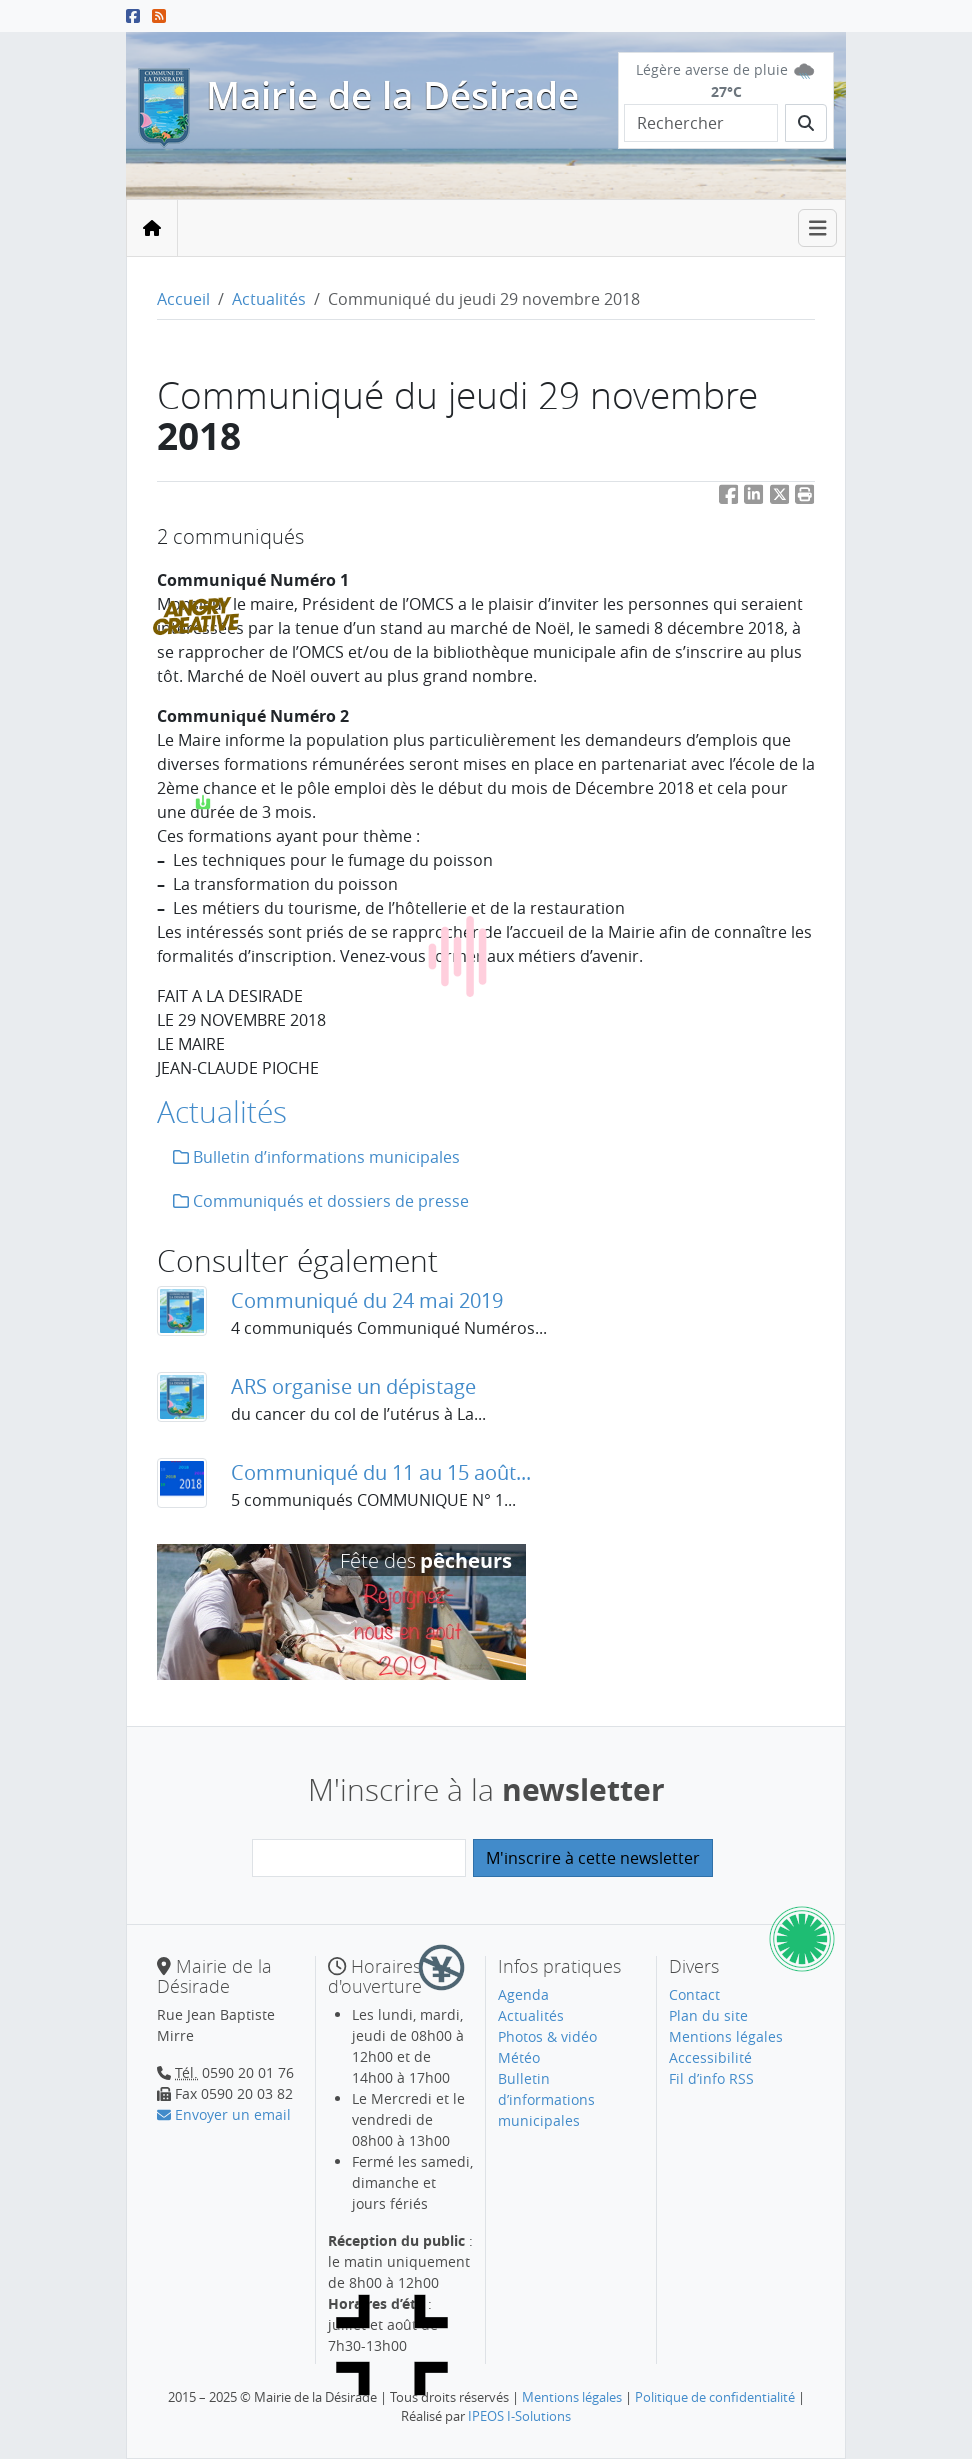  What do you see at coordinates (196, 616) in the screenshot?
I see `Angry Creative company logo` at bounding box center [196, 616].